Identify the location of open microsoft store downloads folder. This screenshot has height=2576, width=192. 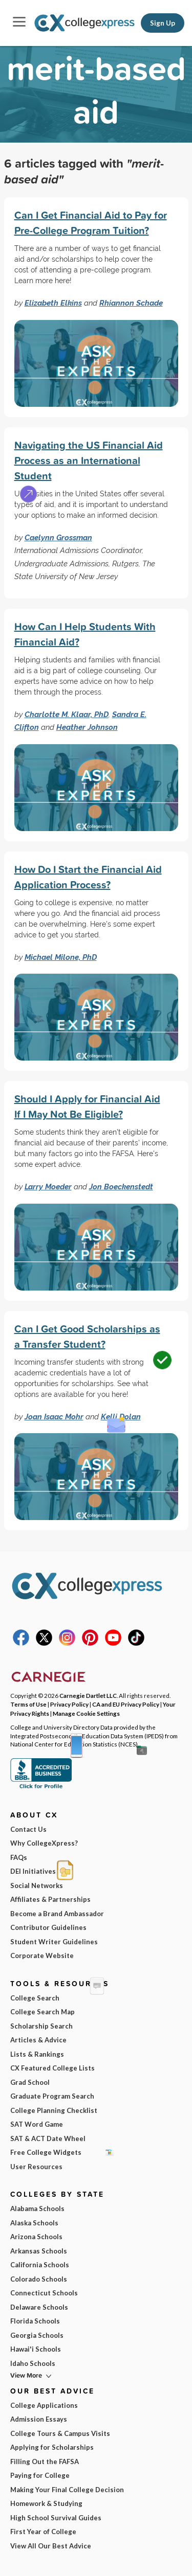
(110, 2153).